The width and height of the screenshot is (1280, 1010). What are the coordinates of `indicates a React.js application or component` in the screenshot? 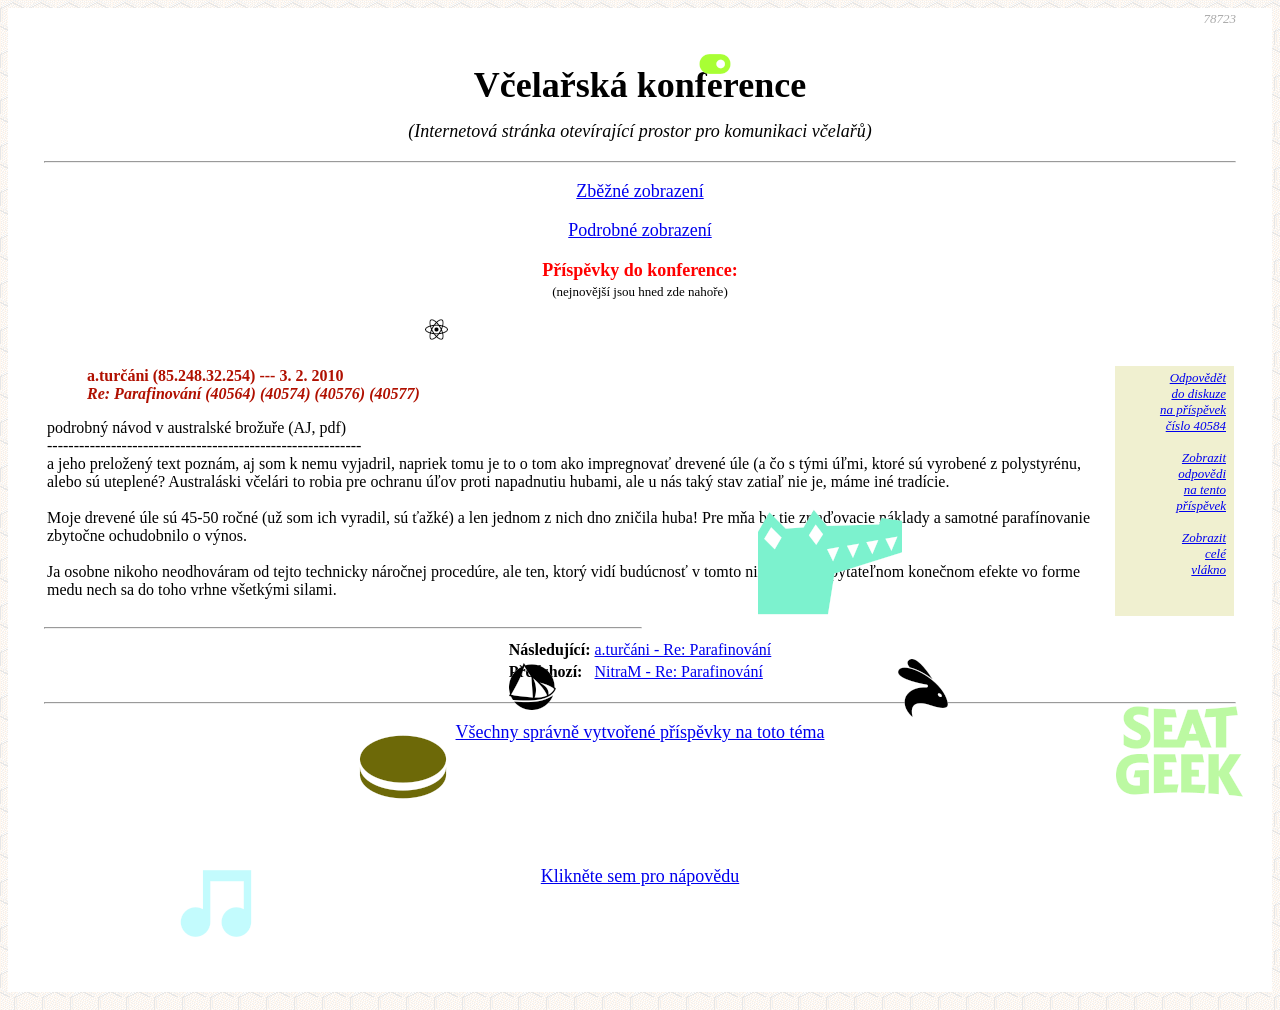 It's located at (436, 329).